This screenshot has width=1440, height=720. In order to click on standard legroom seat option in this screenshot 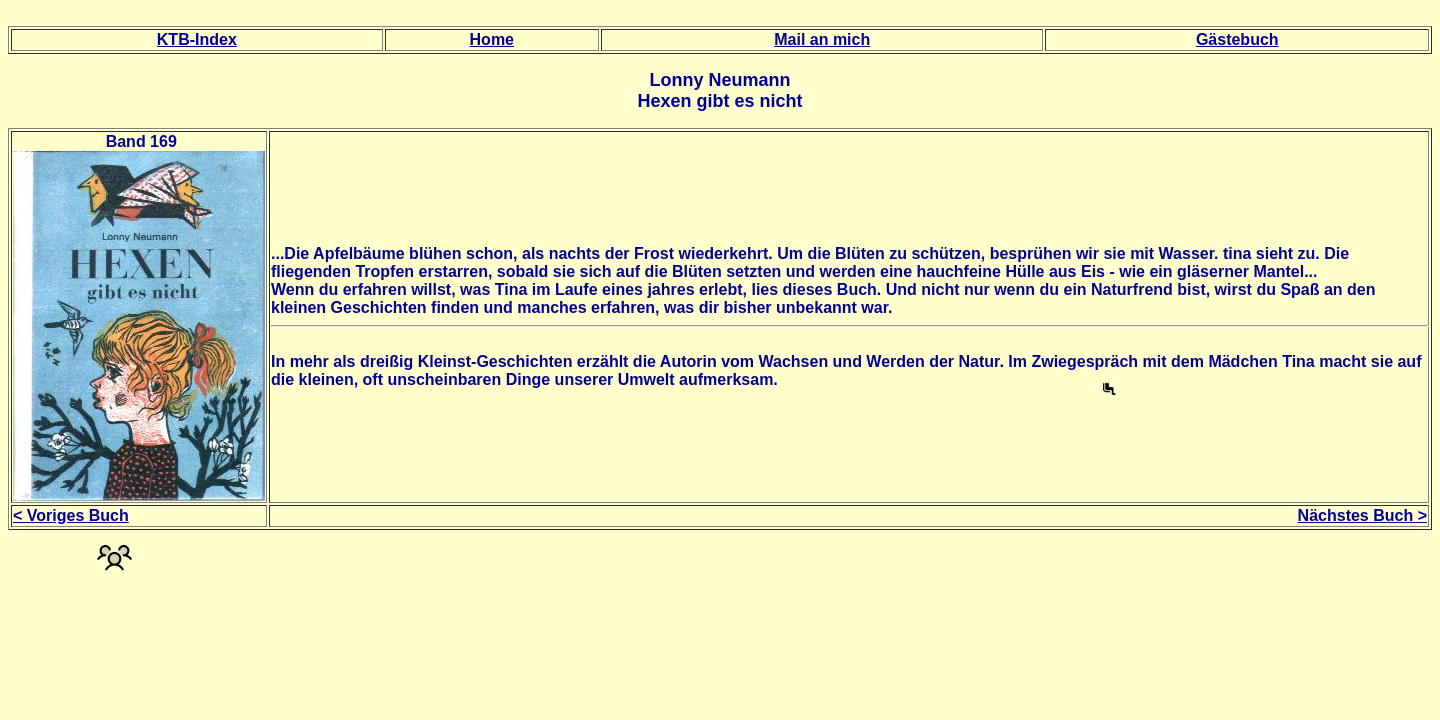, I will do `click(1109, 389)`.